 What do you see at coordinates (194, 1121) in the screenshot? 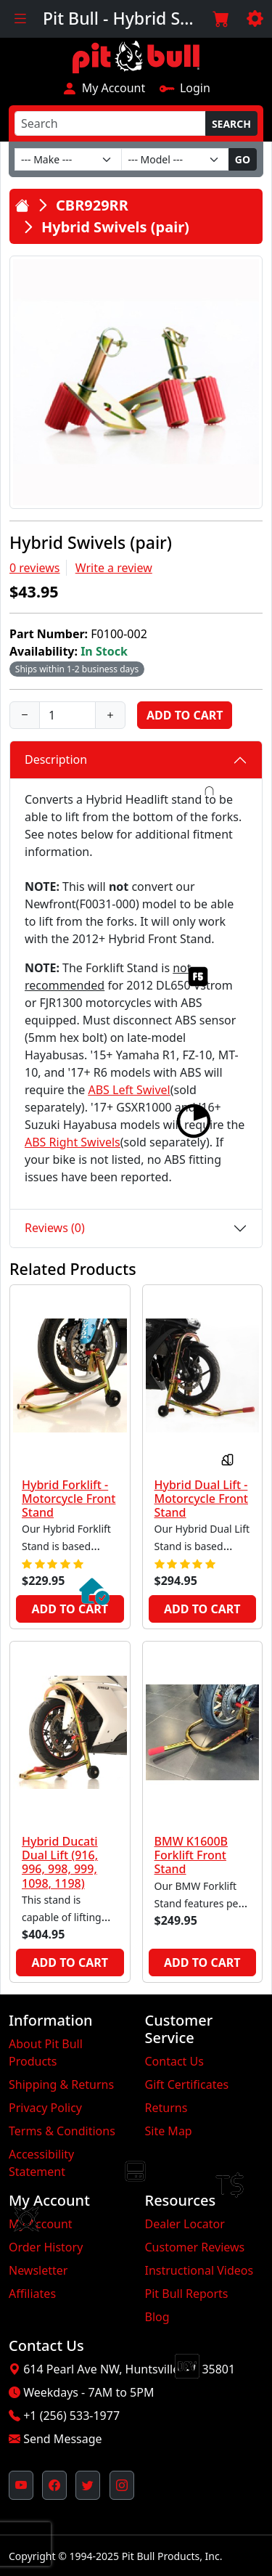
I see `indicates 20% progress or completion` at bounding box center [194, 1121].